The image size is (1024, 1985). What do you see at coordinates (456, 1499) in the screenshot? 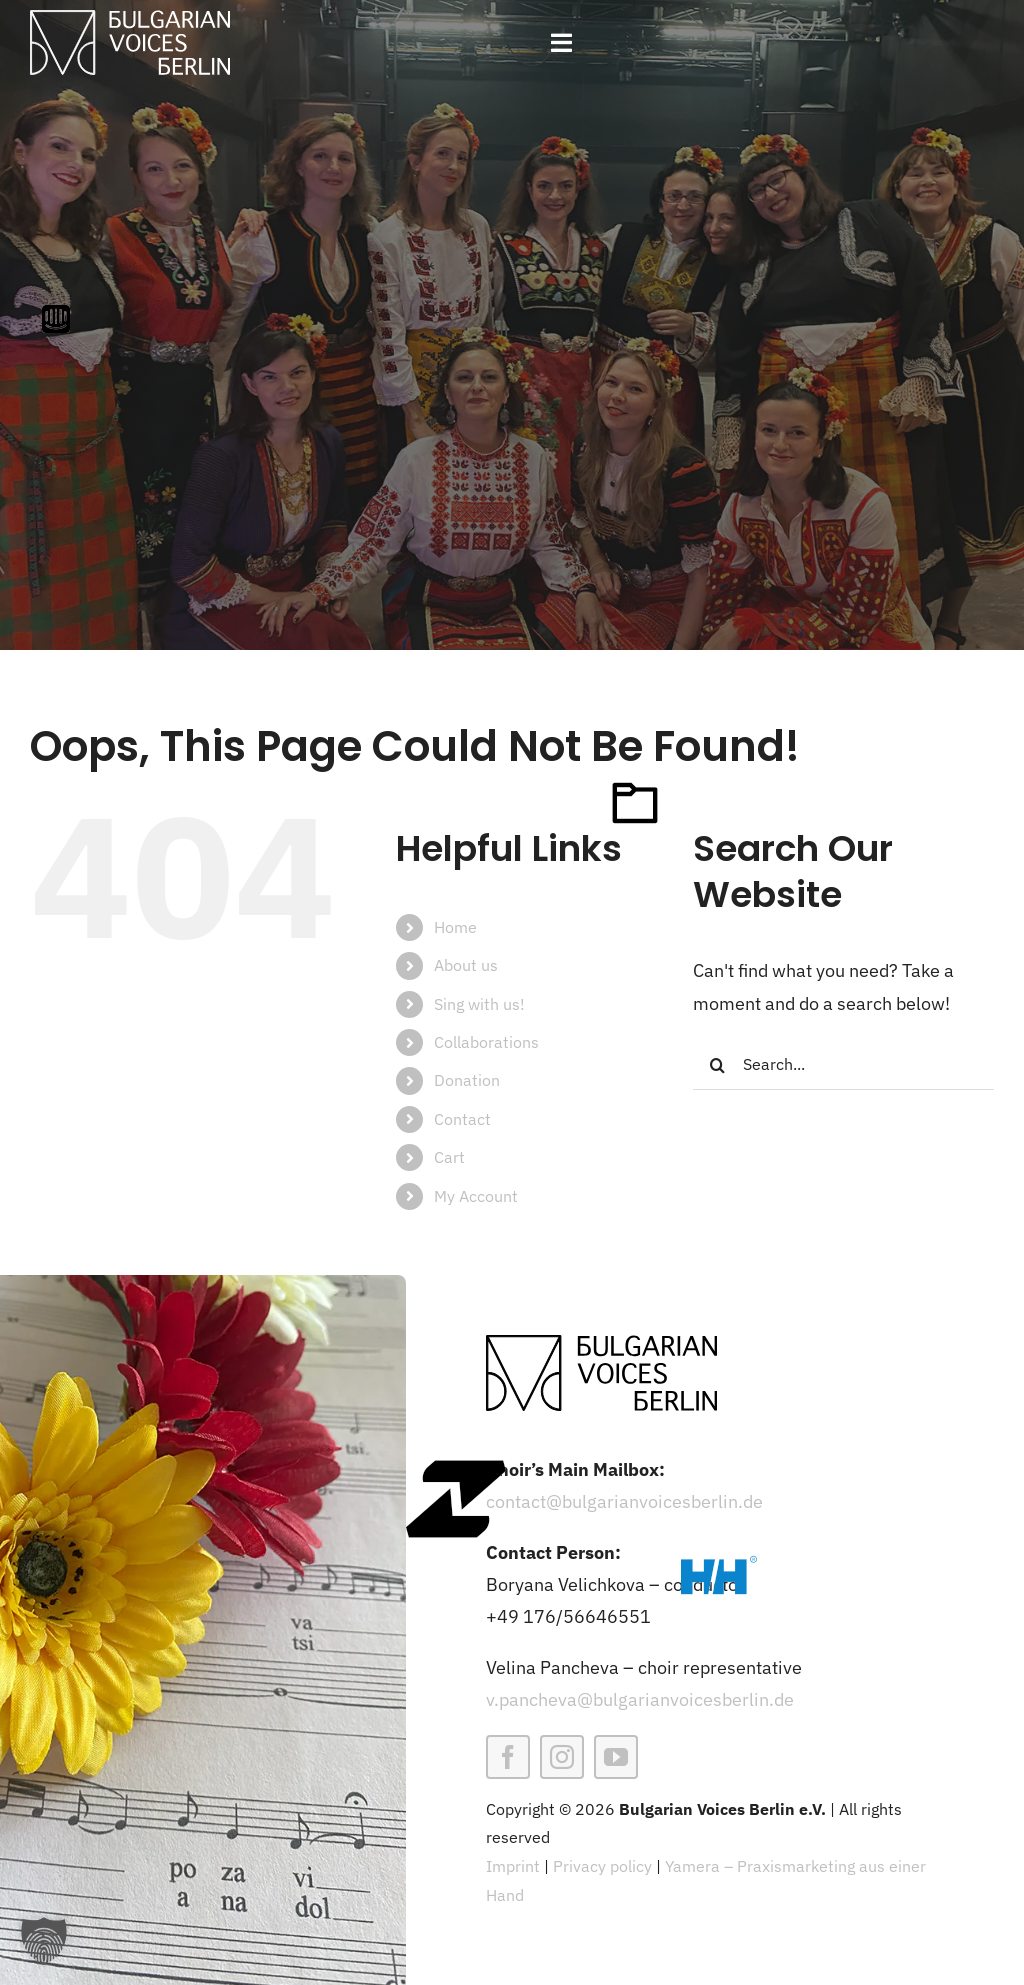
I see `zincsearch logo` at bounding box center [456, 1499].